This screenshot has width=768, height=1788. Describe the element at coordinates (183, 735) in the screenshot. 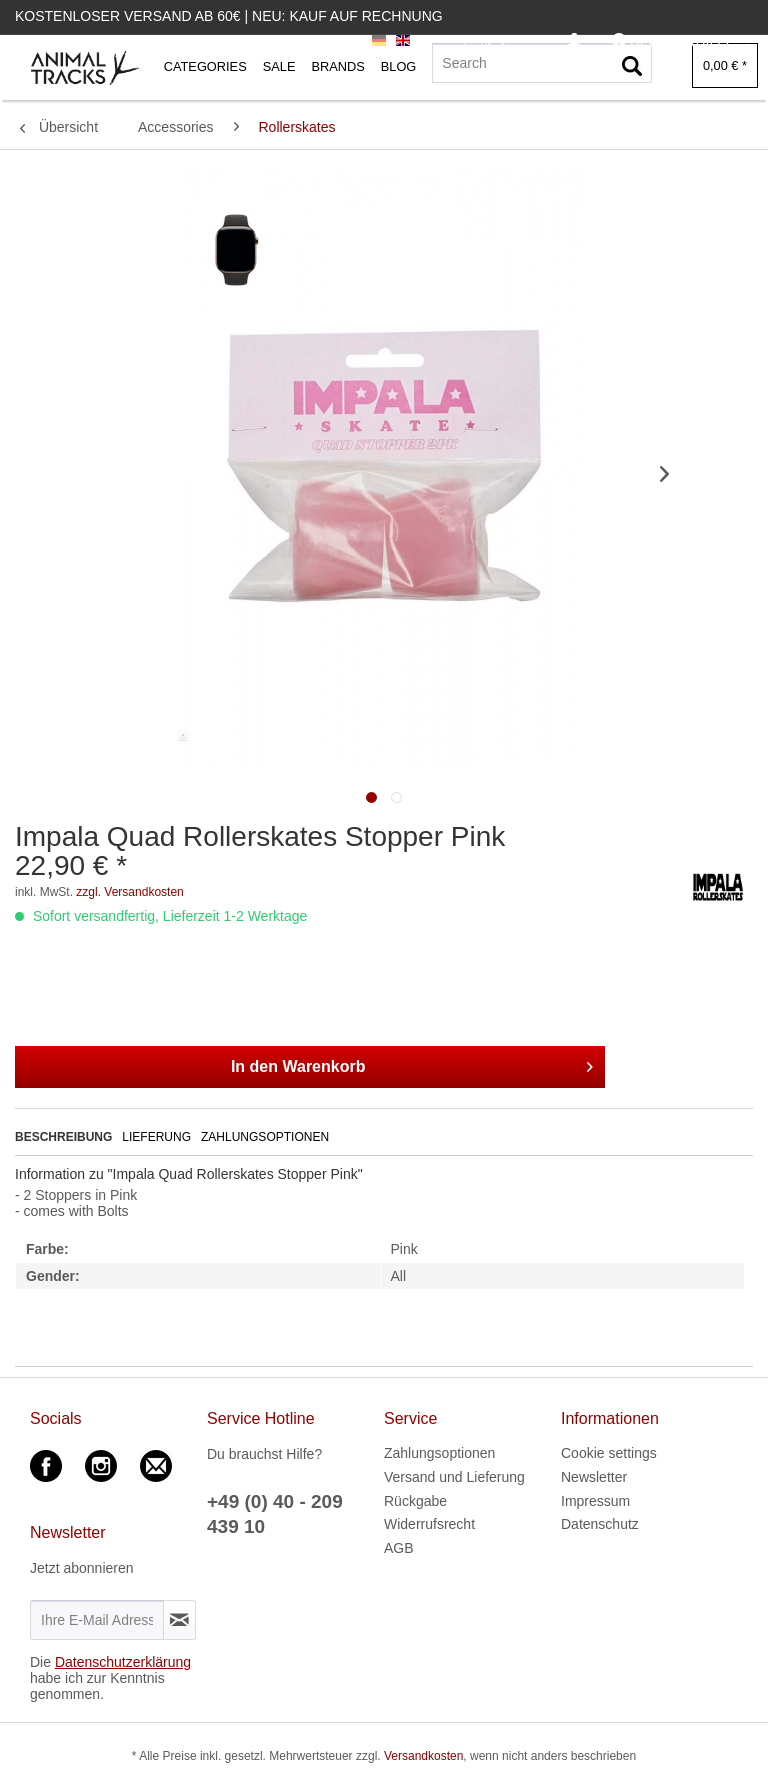

I see `access AirPort Express network settings` at that location.